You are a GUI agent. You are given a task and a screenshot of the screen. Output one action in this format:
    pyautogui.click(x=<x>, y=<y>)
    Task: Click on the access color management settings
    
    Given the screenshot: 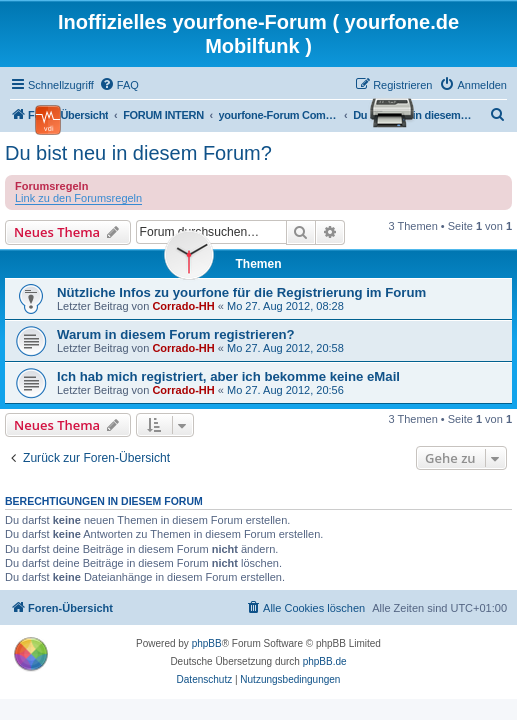 What is the action you would take?
    pyautogui.click(x=31, y=654)
    